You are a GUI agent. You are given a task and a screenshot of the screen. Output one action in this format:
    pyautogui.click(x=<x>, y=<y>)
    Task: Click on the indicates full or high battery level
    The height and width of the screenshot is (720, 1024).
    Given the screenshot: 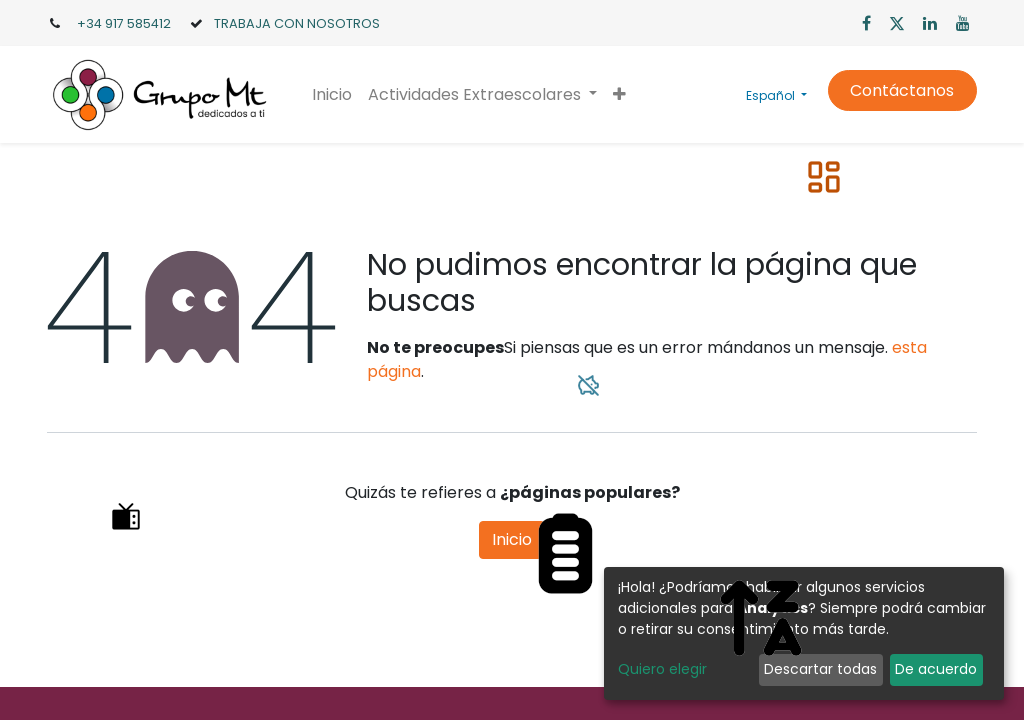 What is the action you would take?
    pyautogui.click(x=565, y=553)
    